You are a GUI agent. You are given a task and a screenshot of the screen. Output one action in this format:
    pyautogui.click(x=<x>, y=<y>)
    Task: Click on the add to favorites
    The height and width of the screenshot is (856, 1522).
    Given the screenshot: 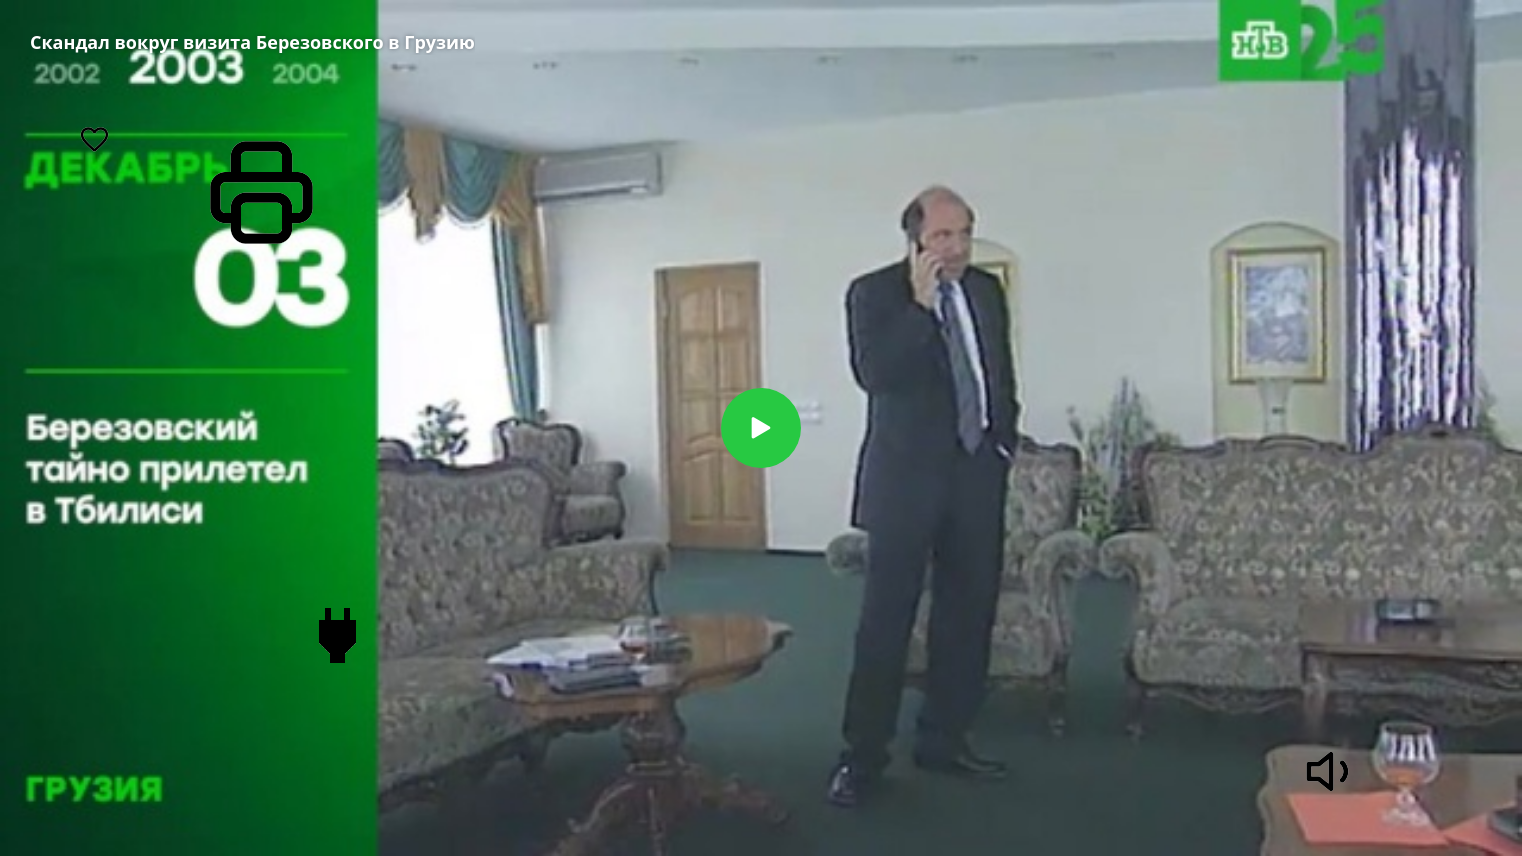 What is the action you would take?
    pyautogui.click(x=94, y=139)
    